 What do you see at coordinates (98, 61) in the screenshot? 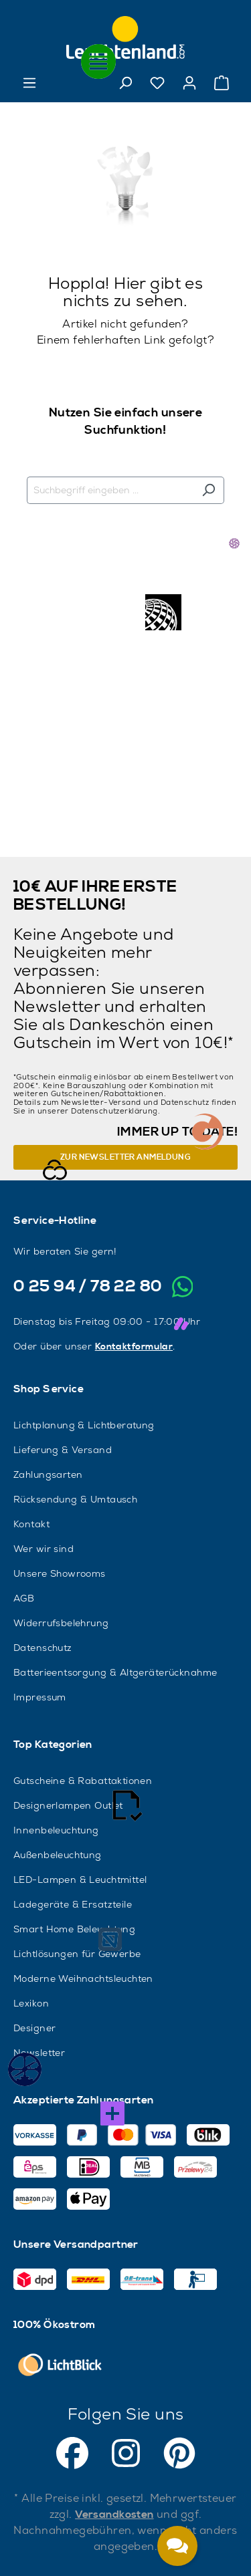
I see `MAAS (Metal as a Service) logo` at bounding box center [98, 61].